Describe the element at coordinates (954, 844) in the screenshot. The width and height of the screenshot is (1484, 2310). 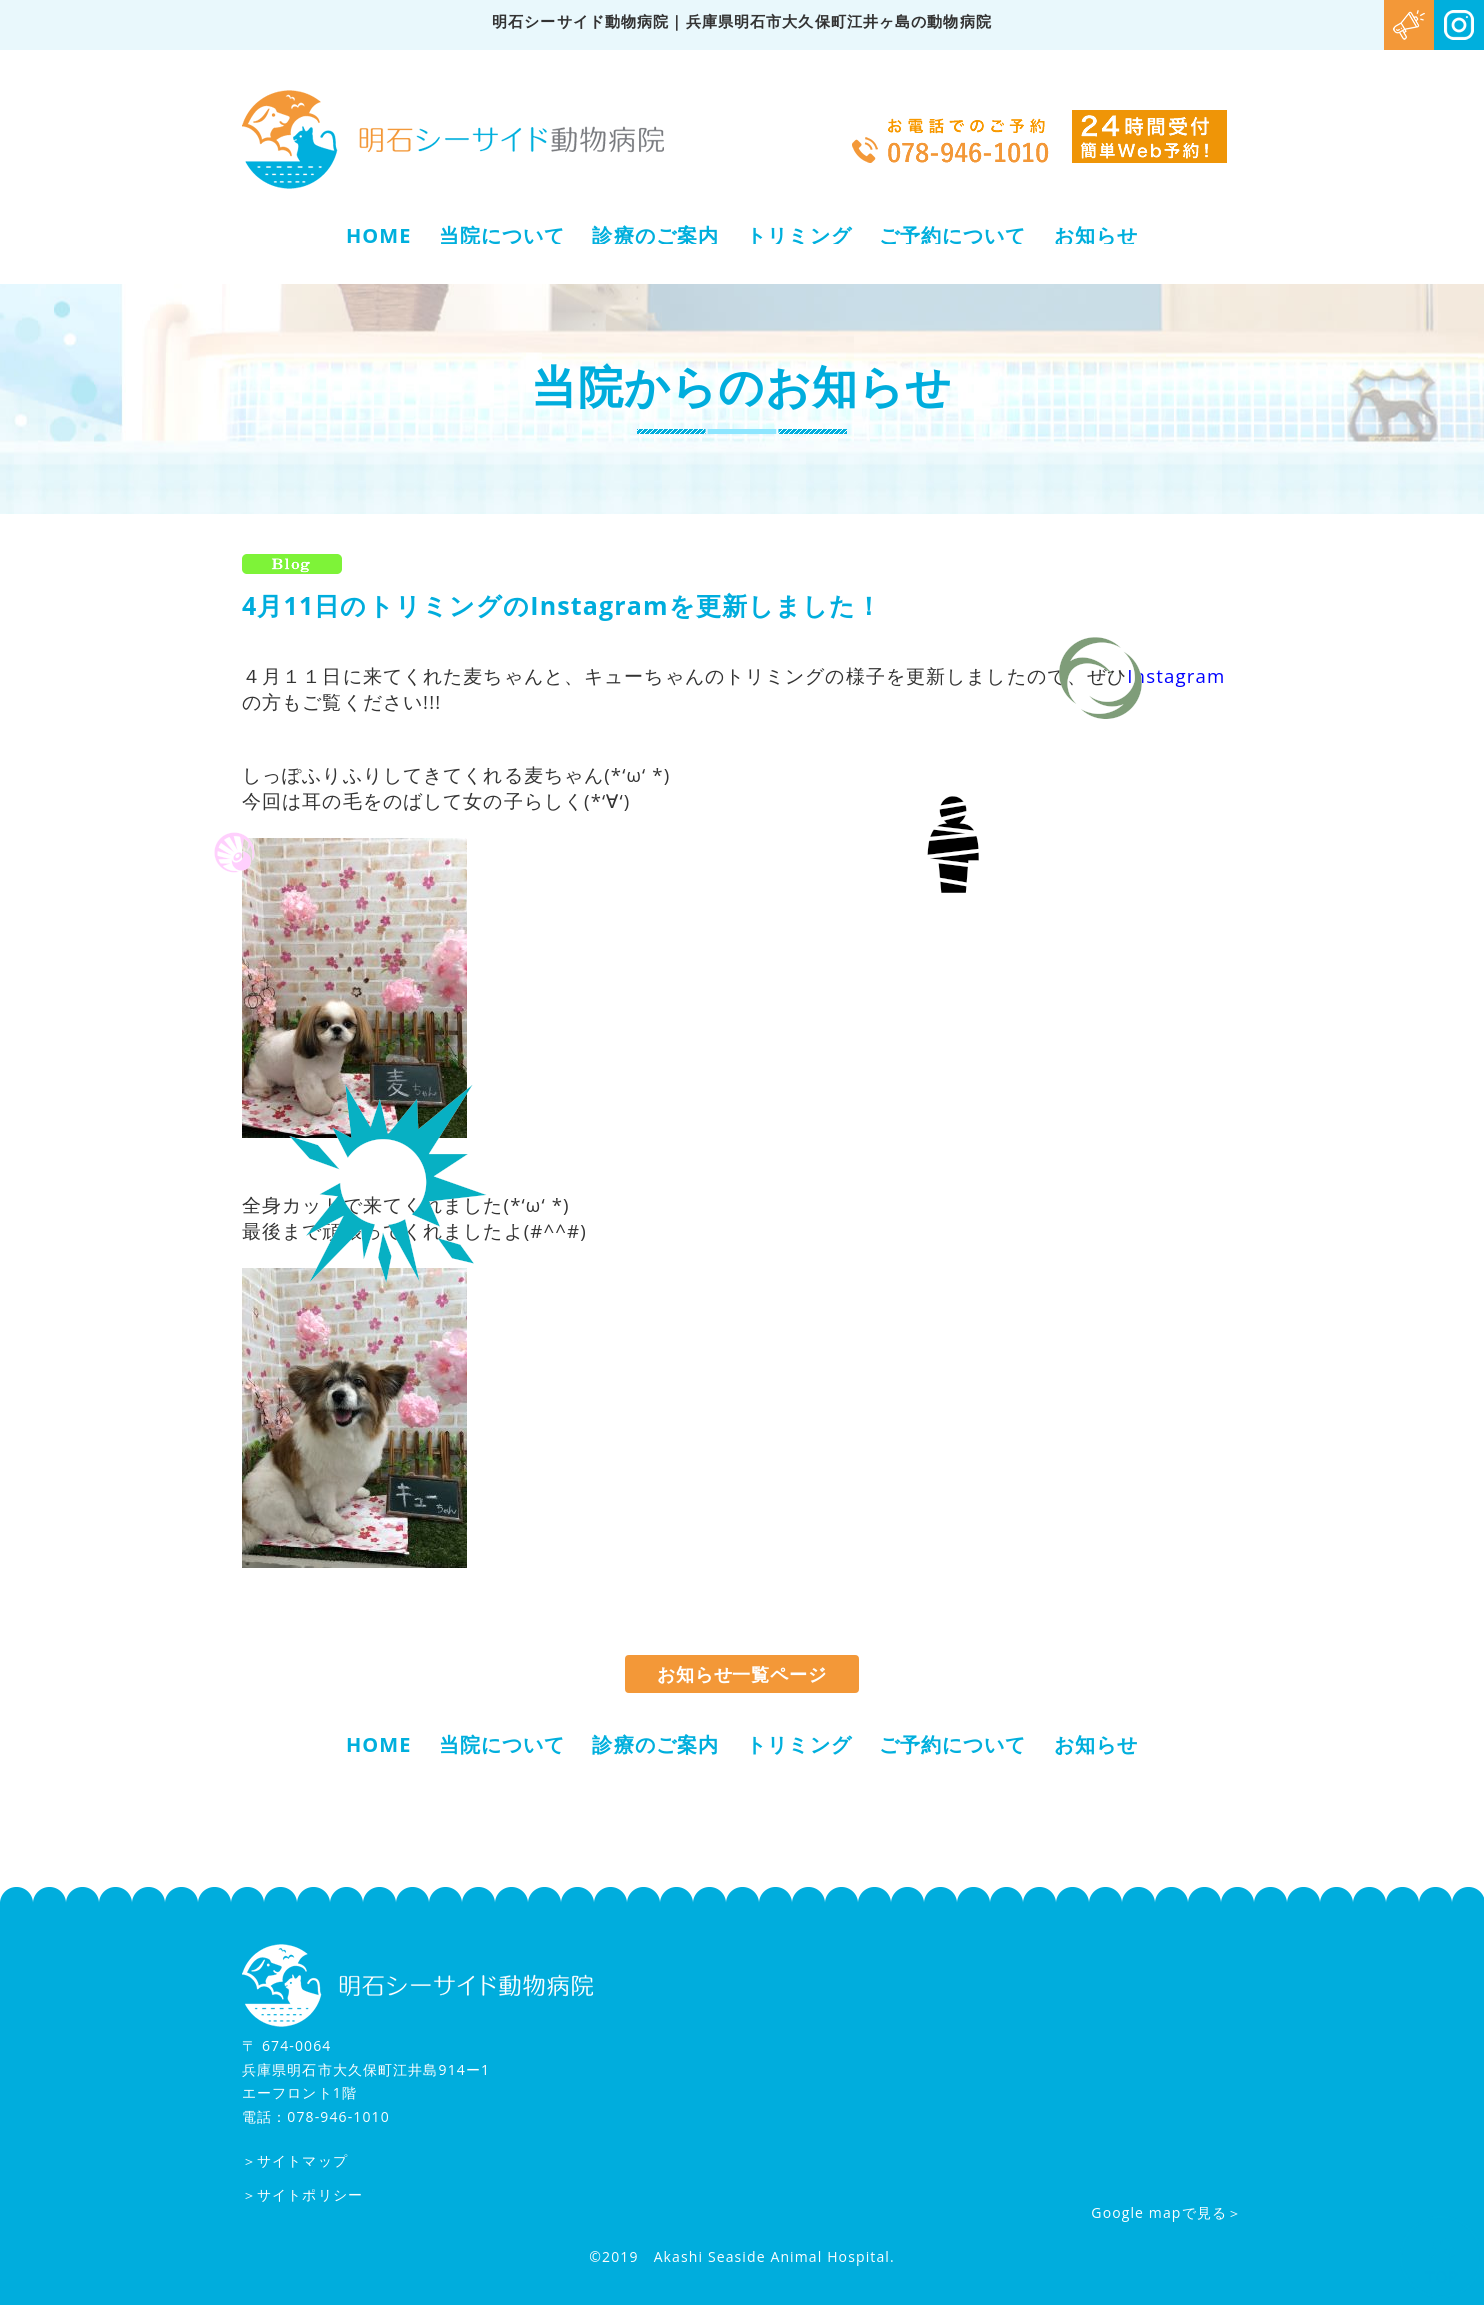
I see `indicates injured or wounded status` at that location.